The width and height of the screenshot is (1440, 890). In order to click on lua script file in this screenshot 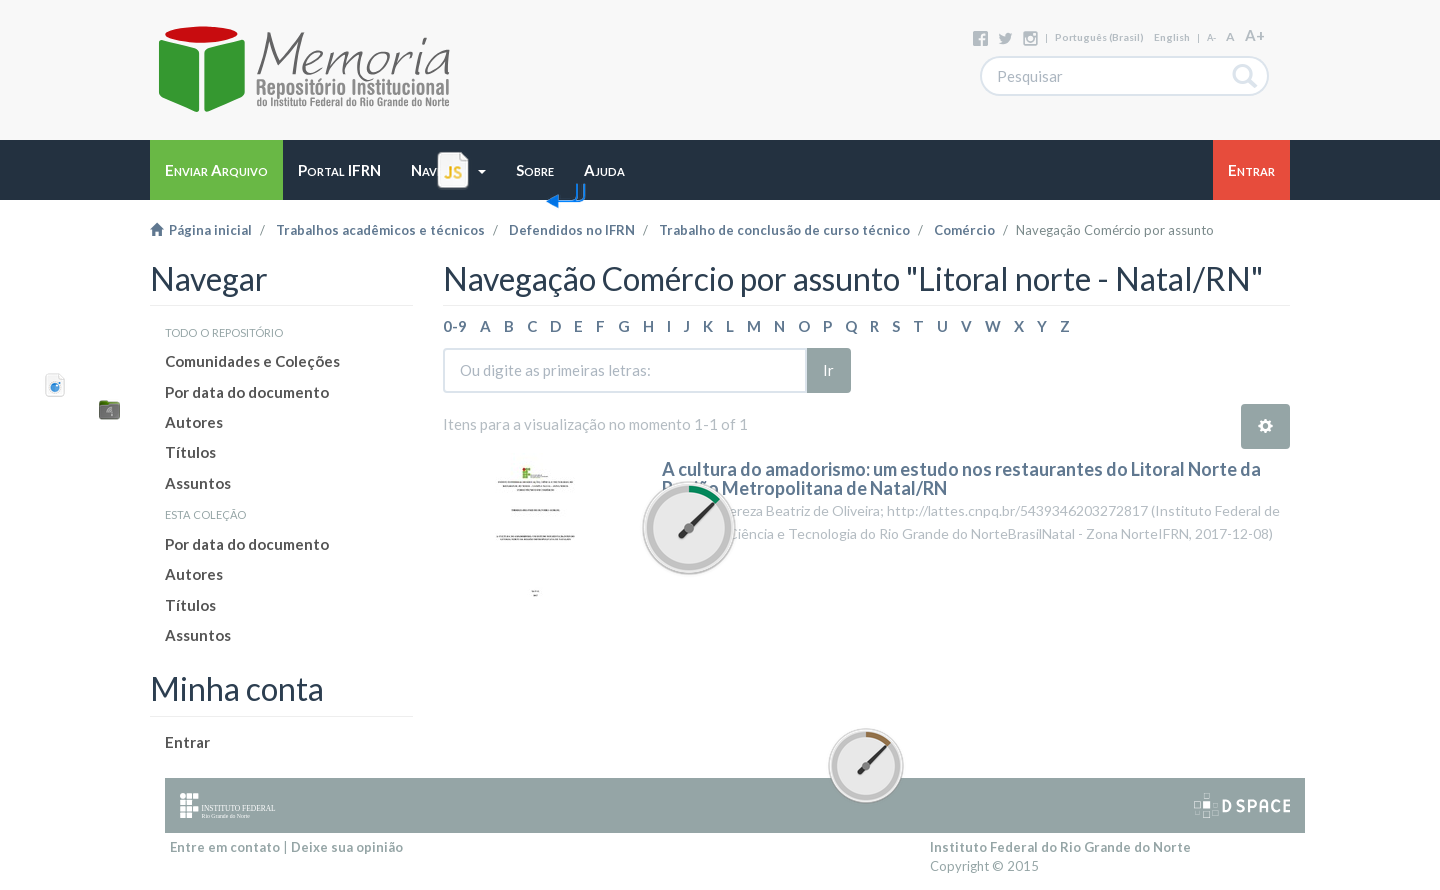, I will do `click(55, 385)`.